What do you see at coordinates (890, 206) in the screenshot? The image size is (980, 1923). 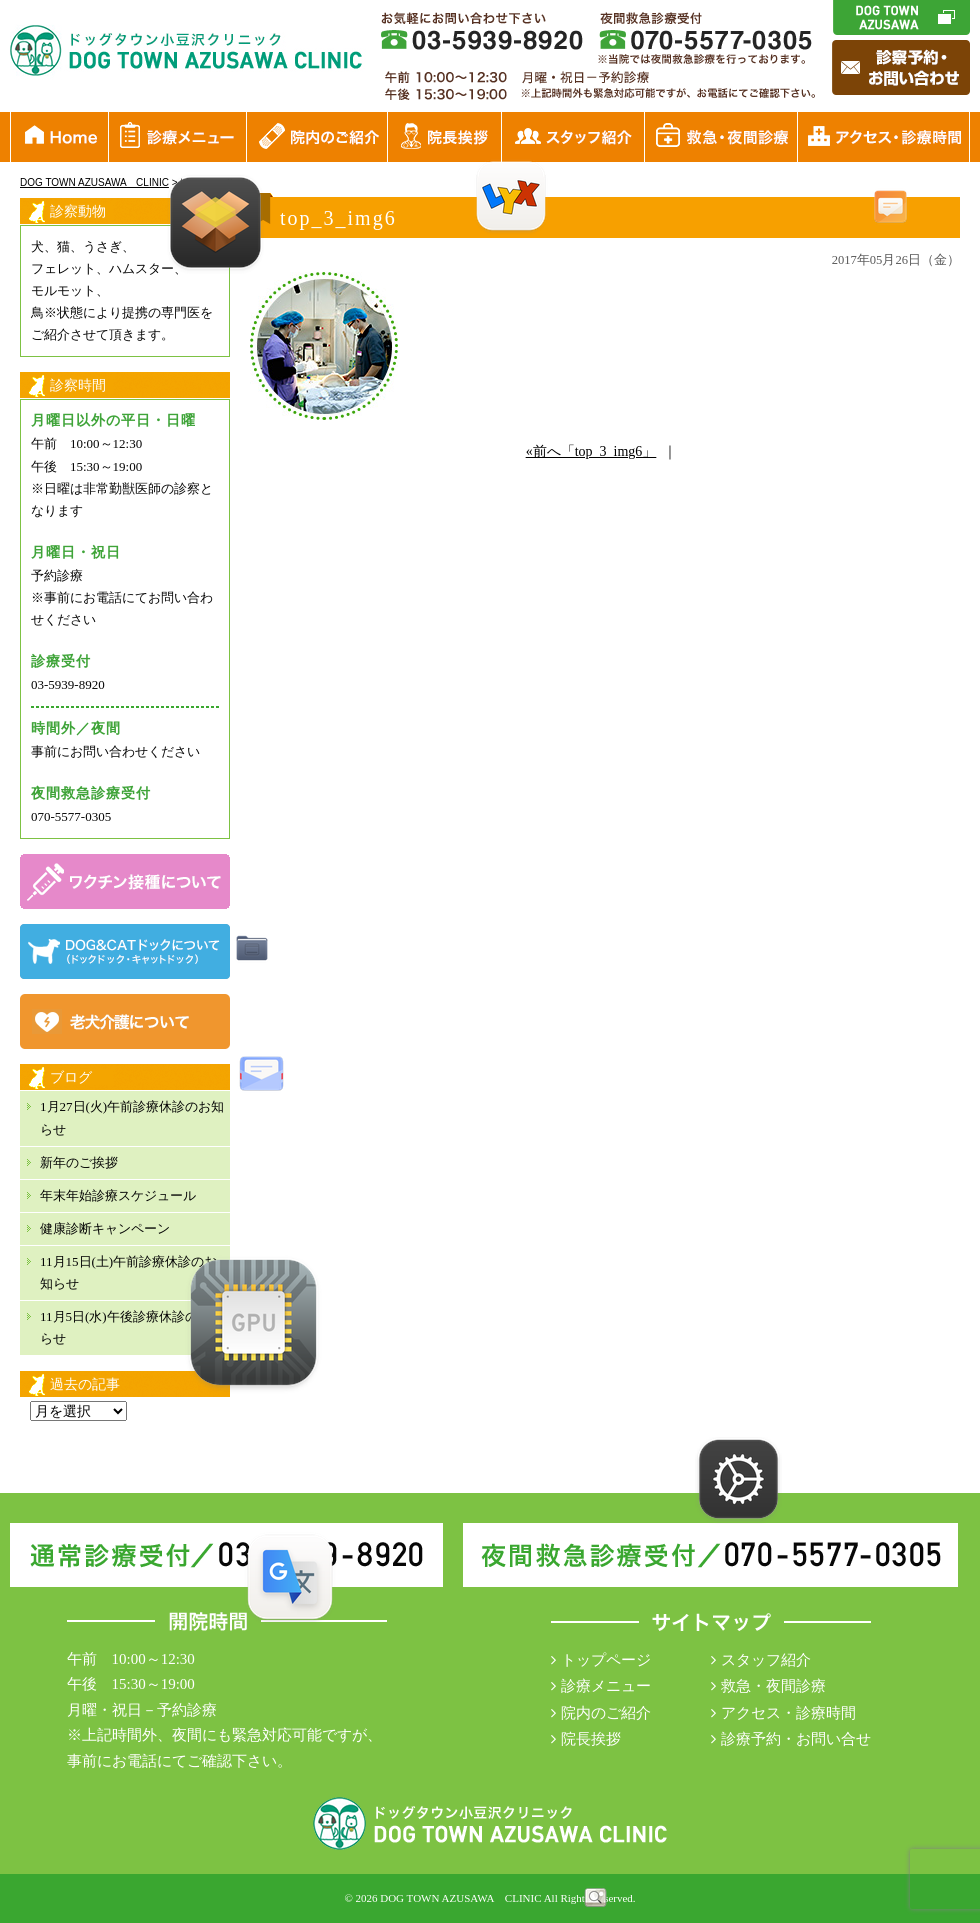 I see `open the messaging app` at bounding box center [890, 206].